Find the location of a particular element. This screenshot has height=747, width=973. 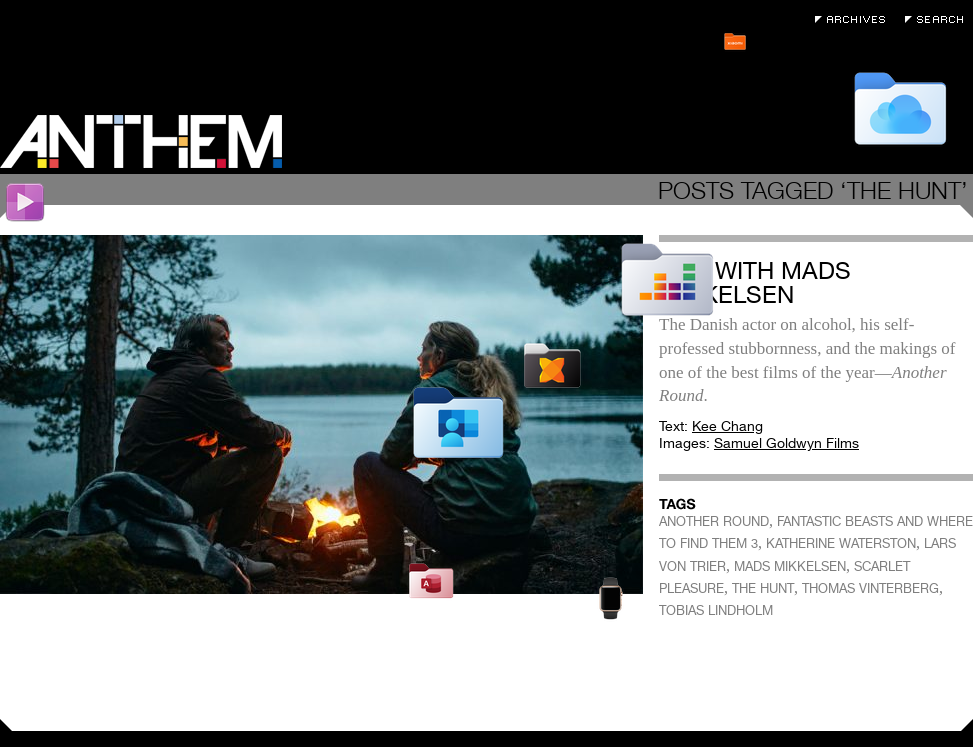

access media codec settings is located at coordinates (25, 202).